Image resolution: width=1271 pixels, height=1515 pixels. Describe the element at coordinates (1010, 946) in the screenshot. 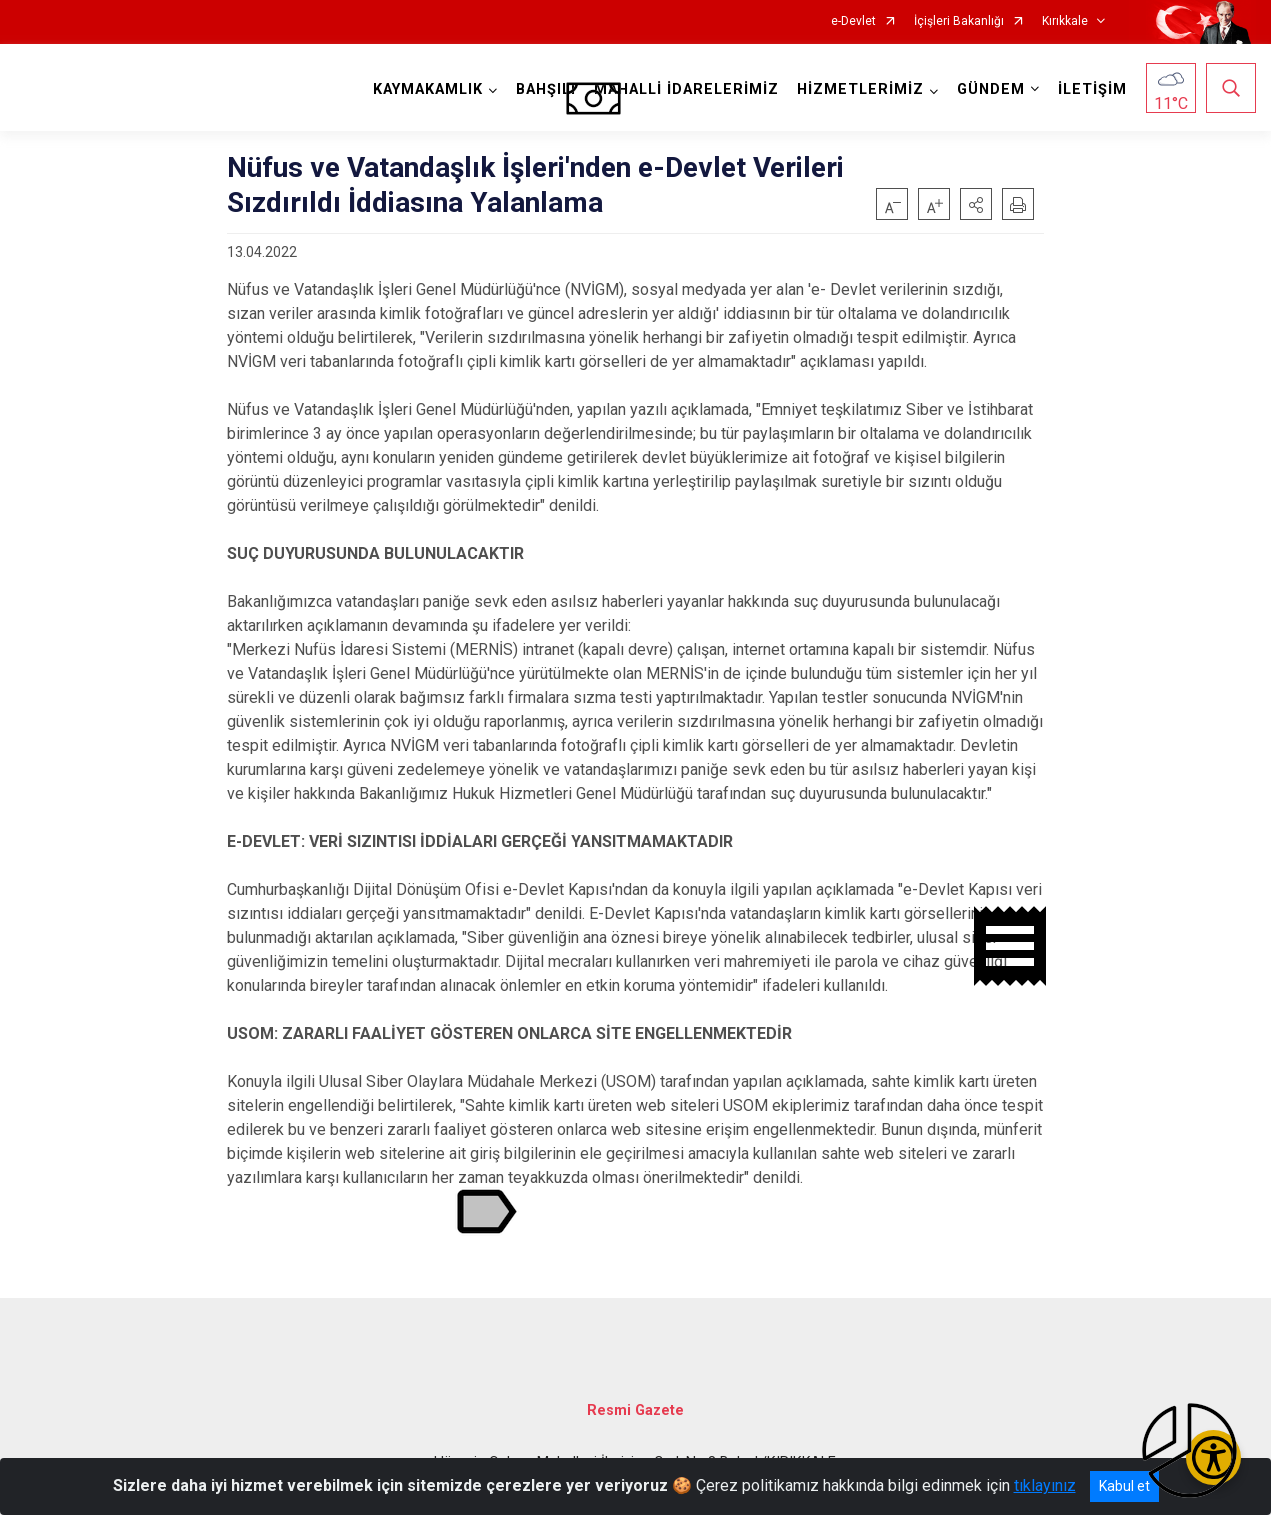

I see `view purchase receipt or transaction history` at that location.